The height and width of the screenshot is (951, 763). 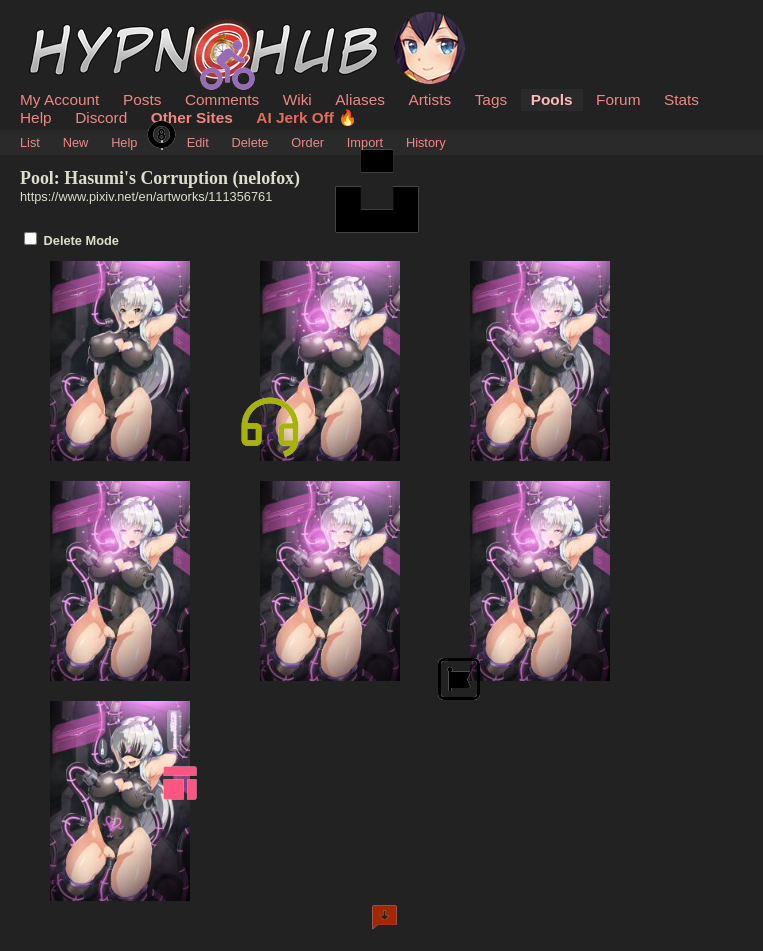 I want to click on open unsplash to browse stock photos, so click(x=377, y=191).